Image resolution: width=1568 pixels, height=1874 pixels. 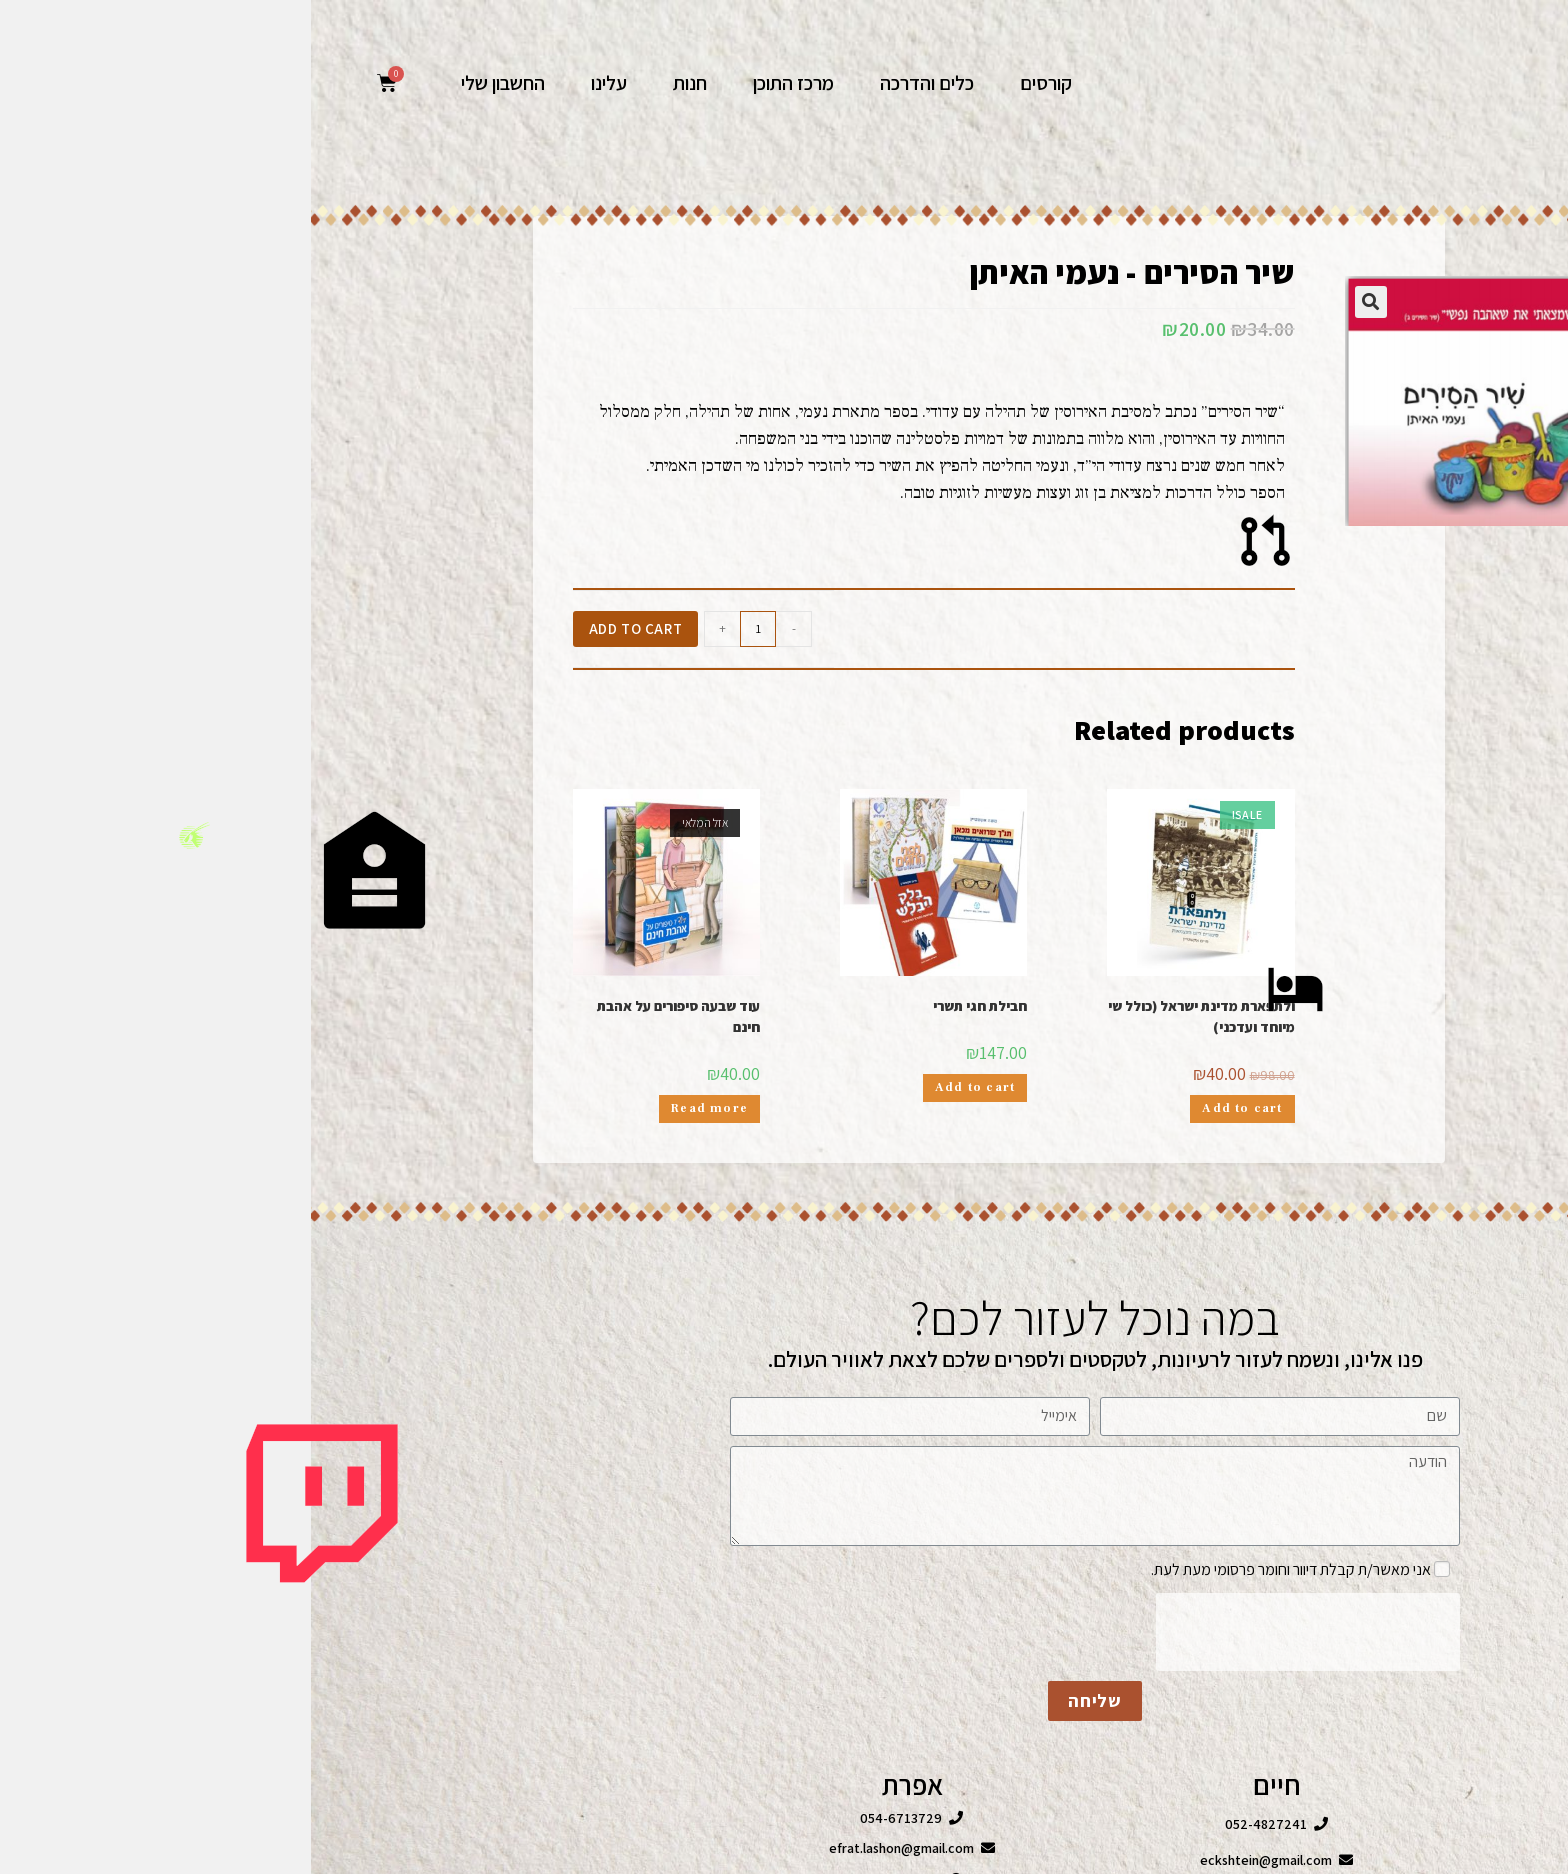 I want to click on open Twitch app, so click(x=322, y=1500).